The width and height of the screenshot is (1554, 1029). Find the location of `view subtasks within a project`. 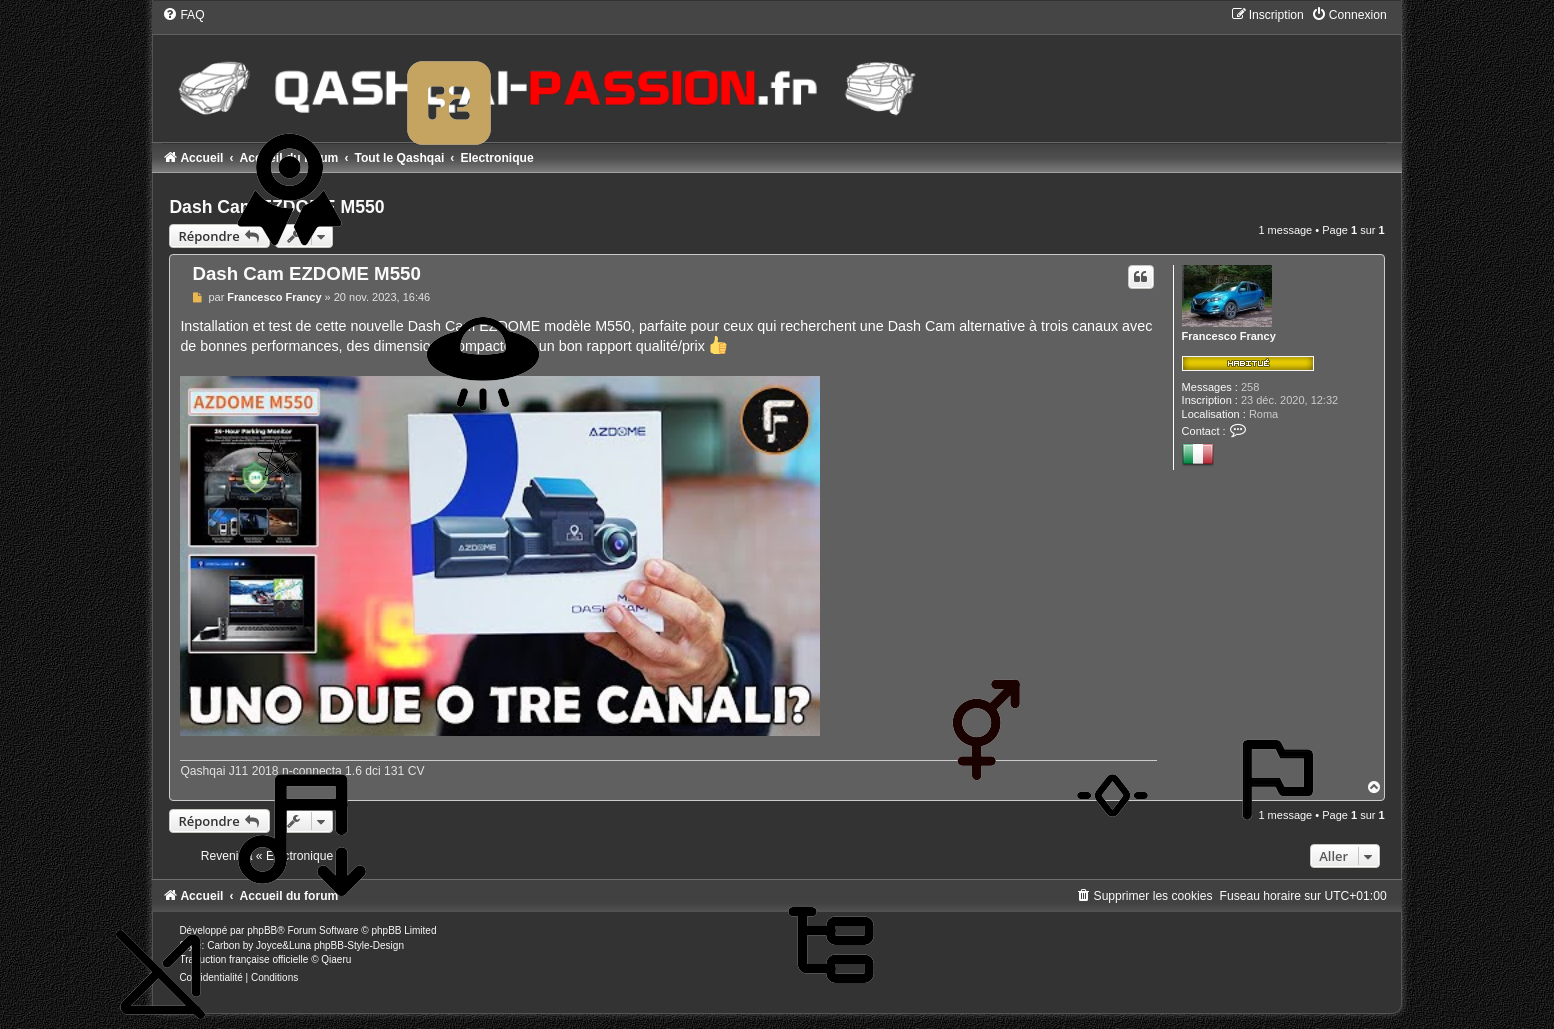

view subtasks within a project is located at coordinates (831, 945).